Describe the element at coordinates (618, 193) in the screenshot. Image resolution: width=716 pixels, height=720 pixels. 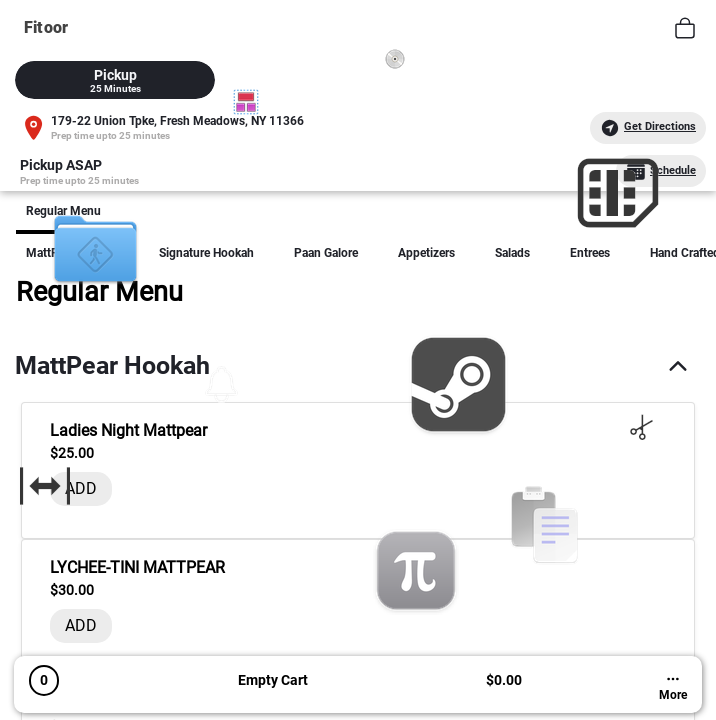
I see `indicates sim card status or settings` at that location.